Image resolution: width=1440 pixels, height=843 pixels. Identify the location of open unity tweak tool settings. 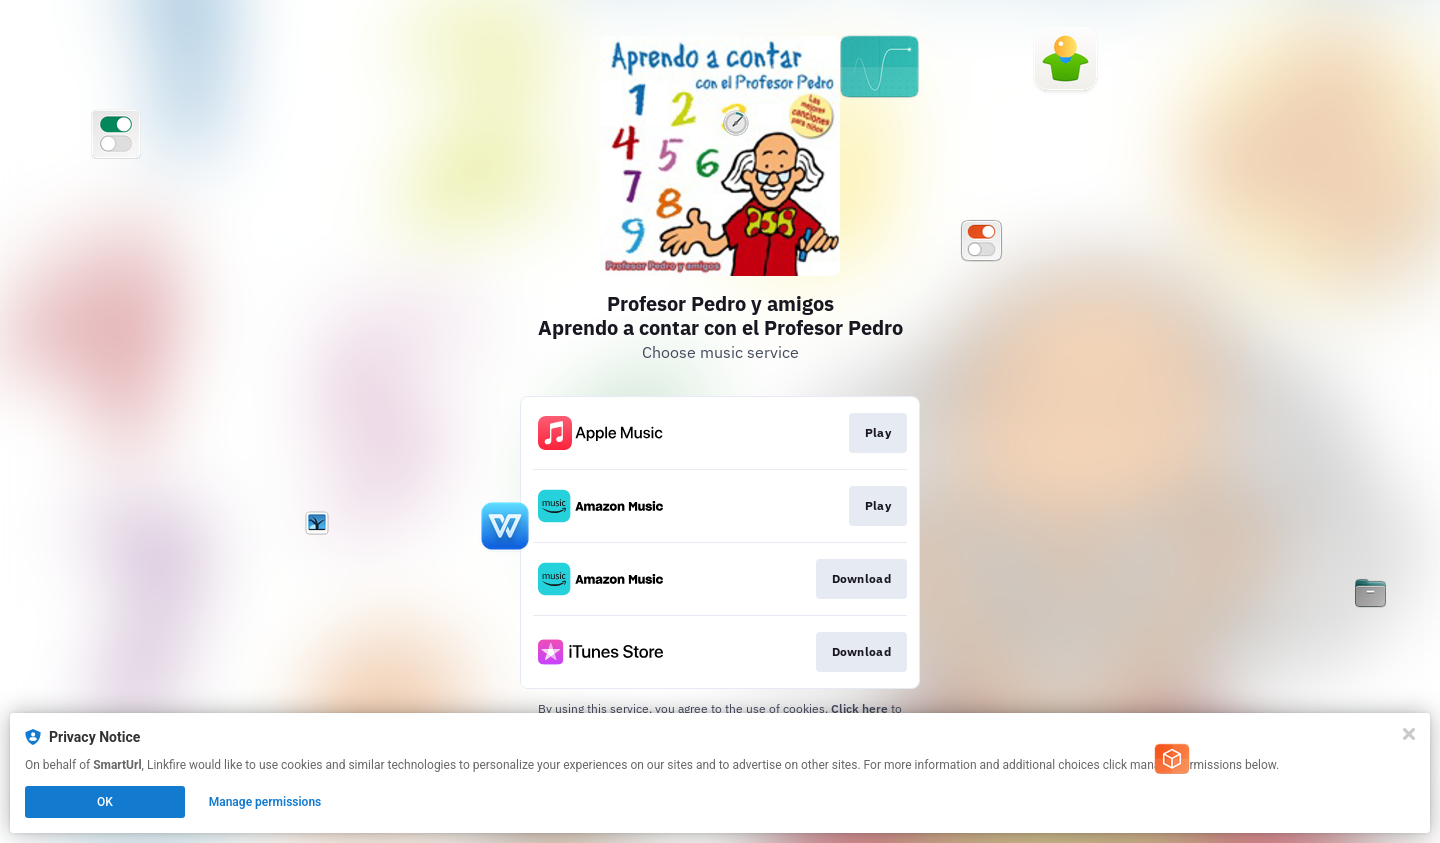
(116, 134).